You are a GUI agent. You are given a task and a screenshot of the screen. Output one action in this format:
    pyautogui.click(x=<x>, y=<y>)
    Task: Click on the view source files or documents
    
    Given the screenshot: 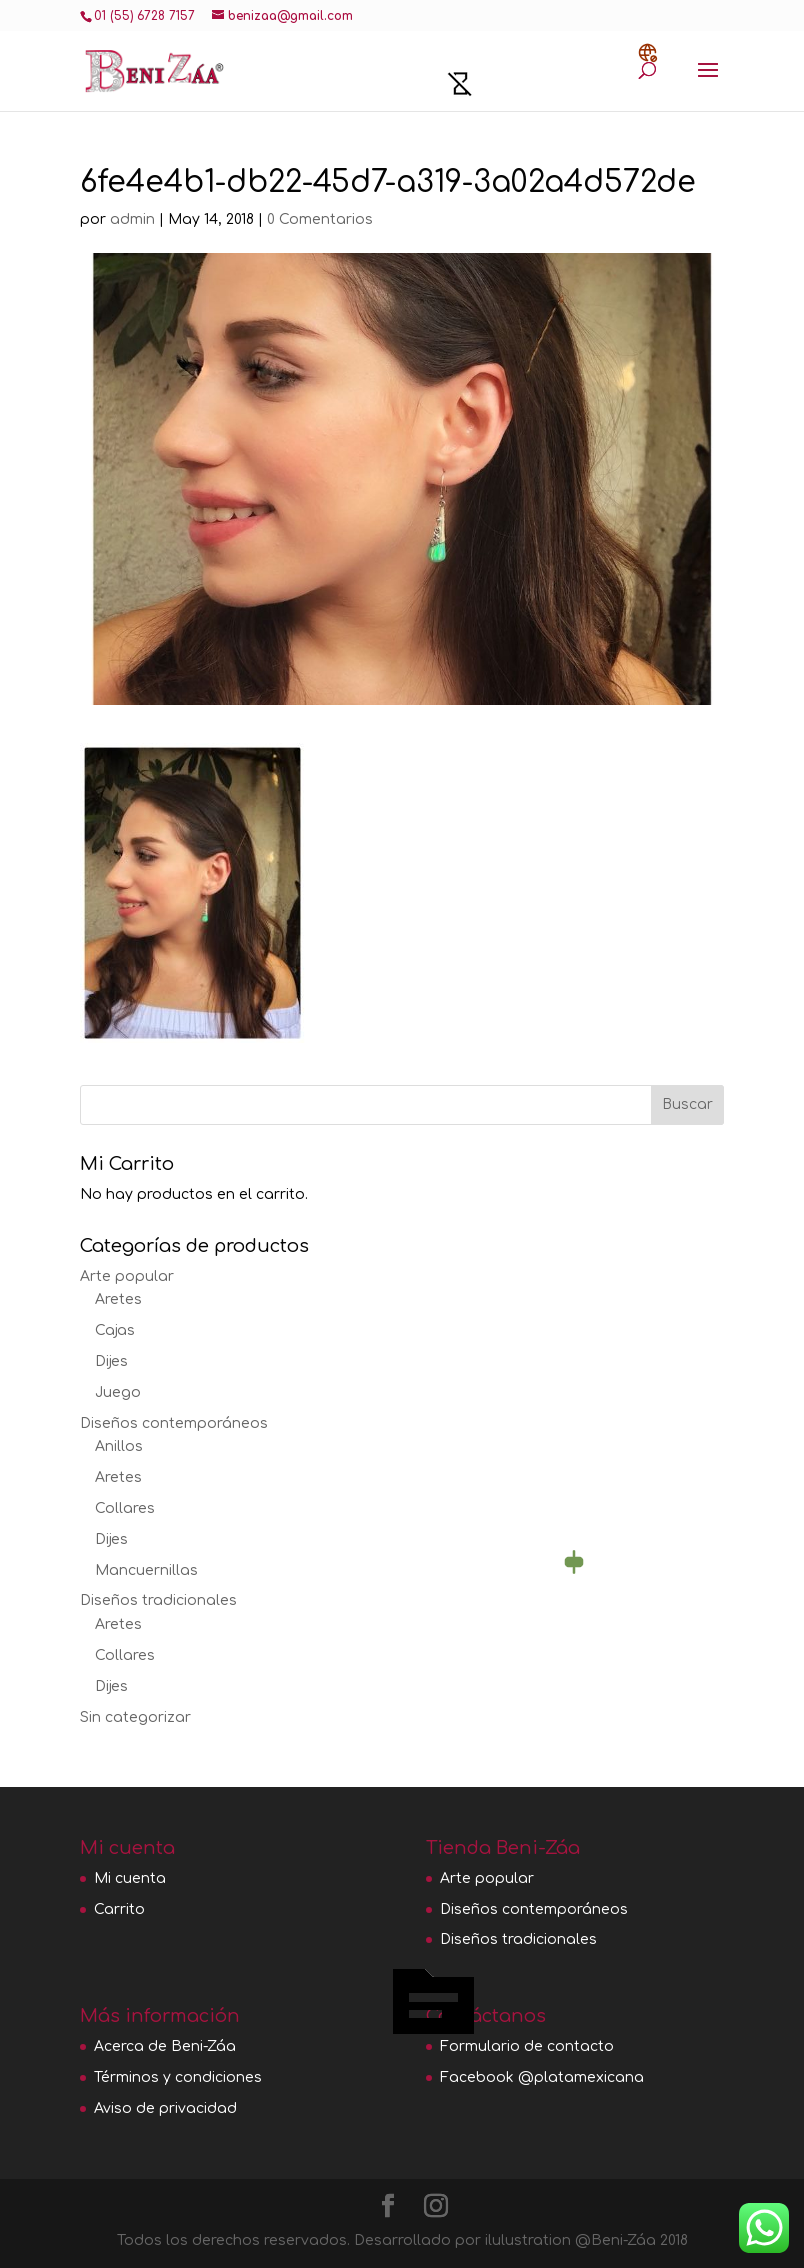 What is the action you would take?
    pyautogui.click(x=433, y=2001)
    